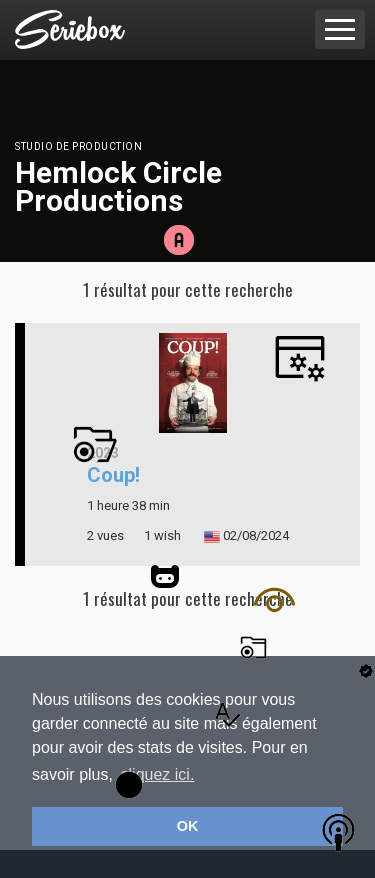 This screenshot has height=878, width=375. Describe the element at coordinates (129, 785) in the screenshot. I see `unselected radio button or toggle option` at that location.